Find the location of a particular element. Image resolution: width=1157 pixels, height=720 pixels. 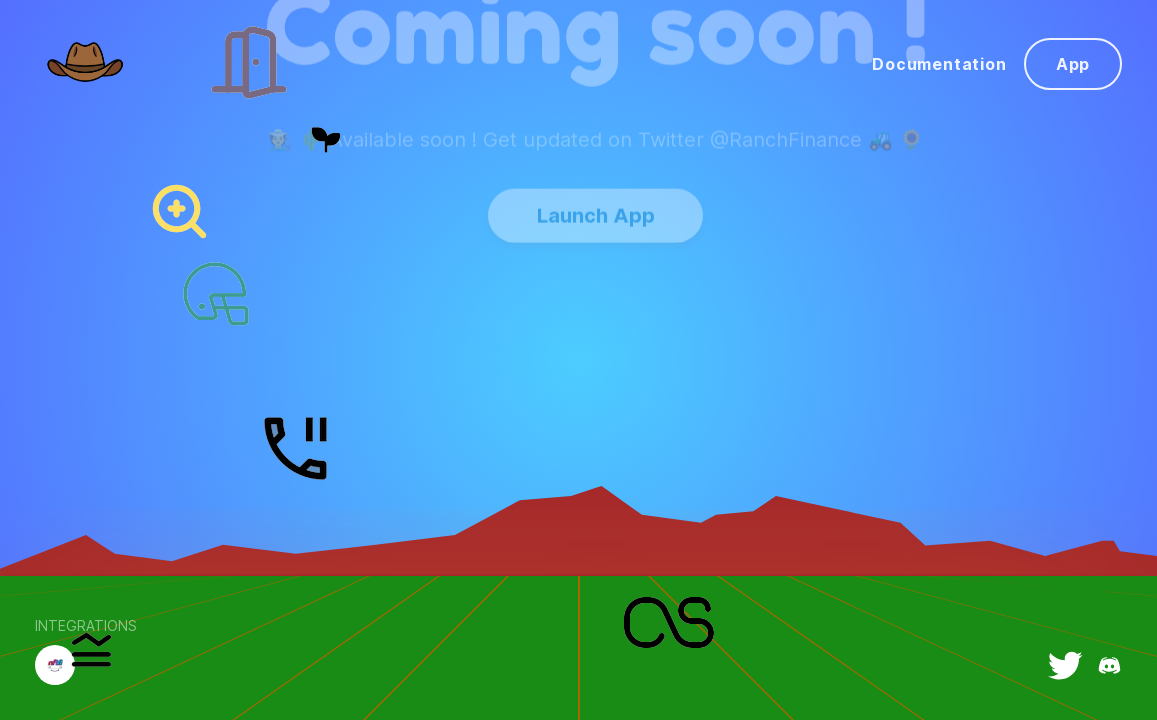

indicates eco-friendly or sustainable option is located at coordinates (326, 140).